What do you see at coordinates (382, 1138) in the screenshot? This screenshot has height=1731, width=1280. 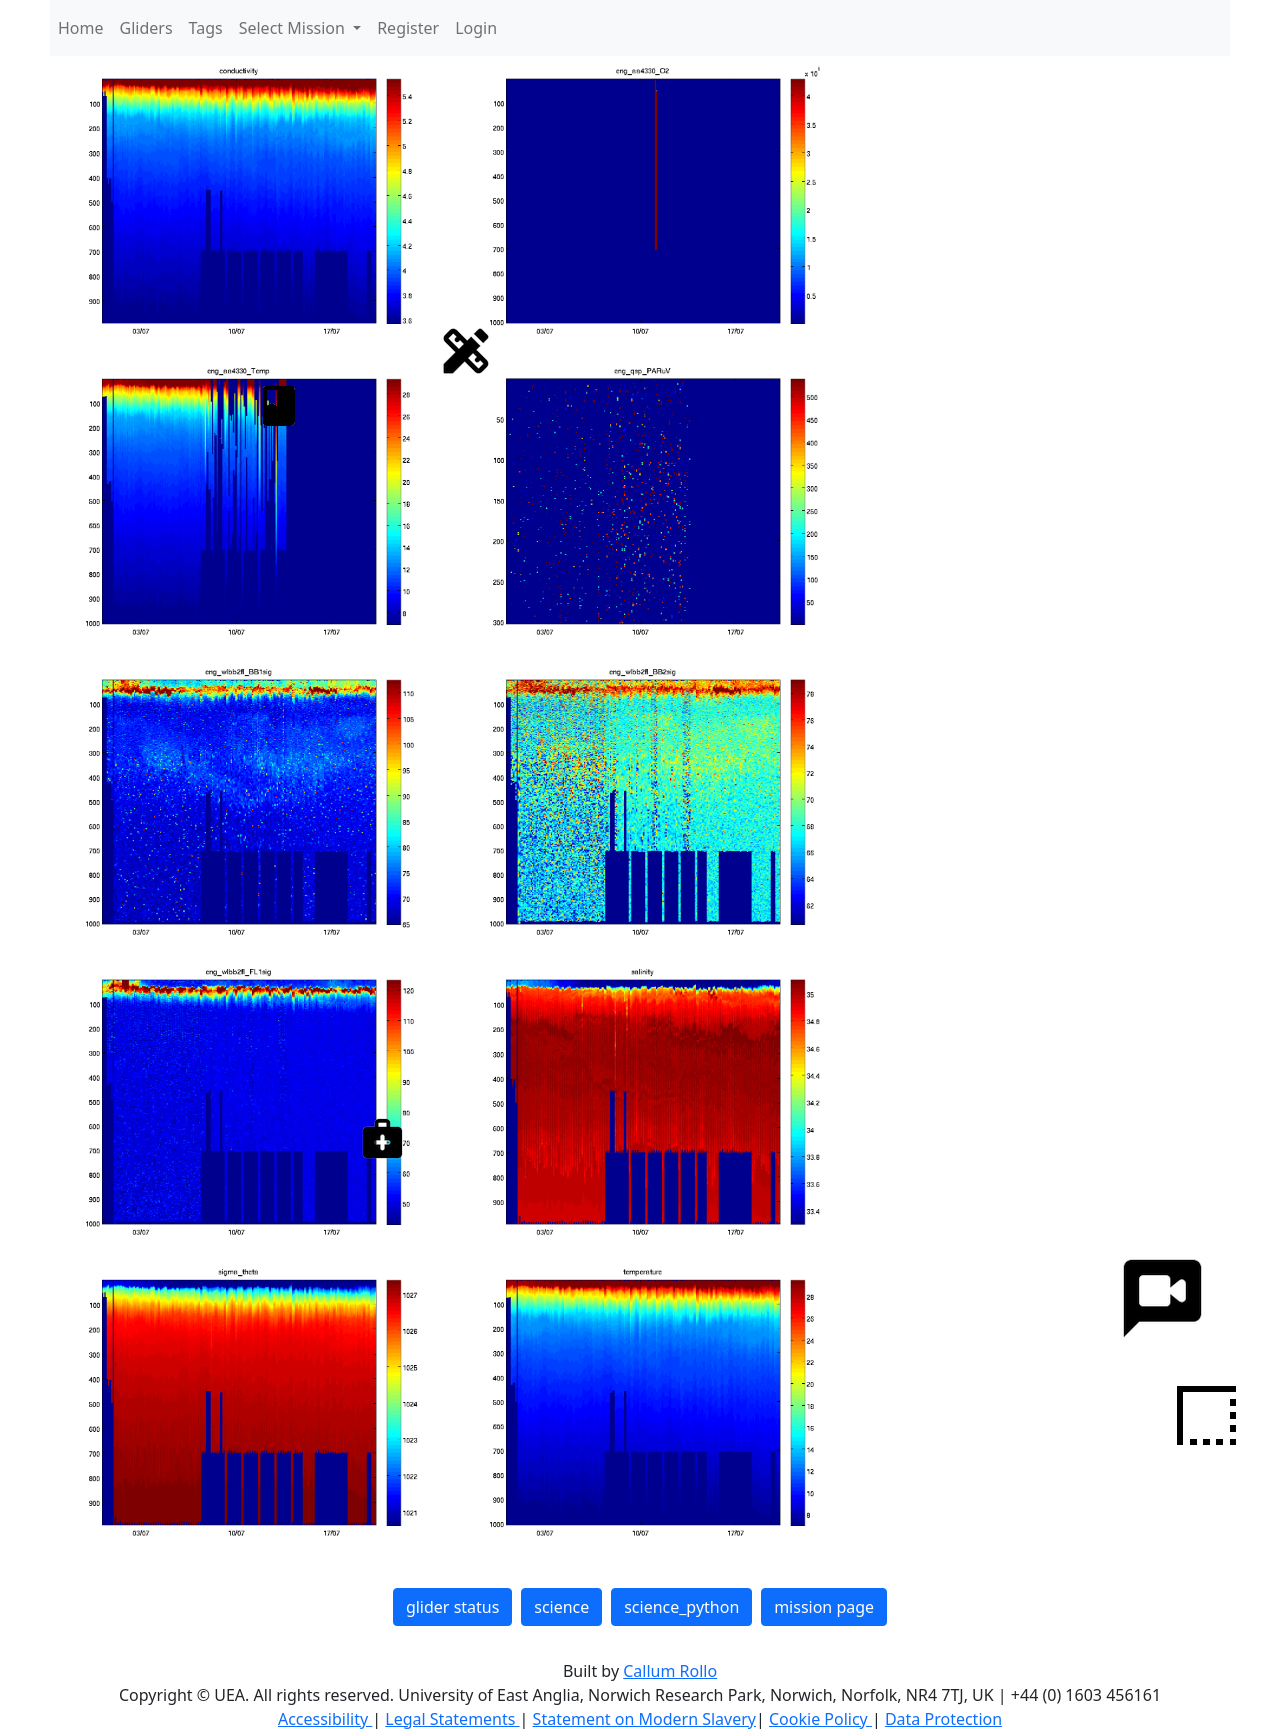 I see `access medical or health services` at bounding box center [382, 1138].